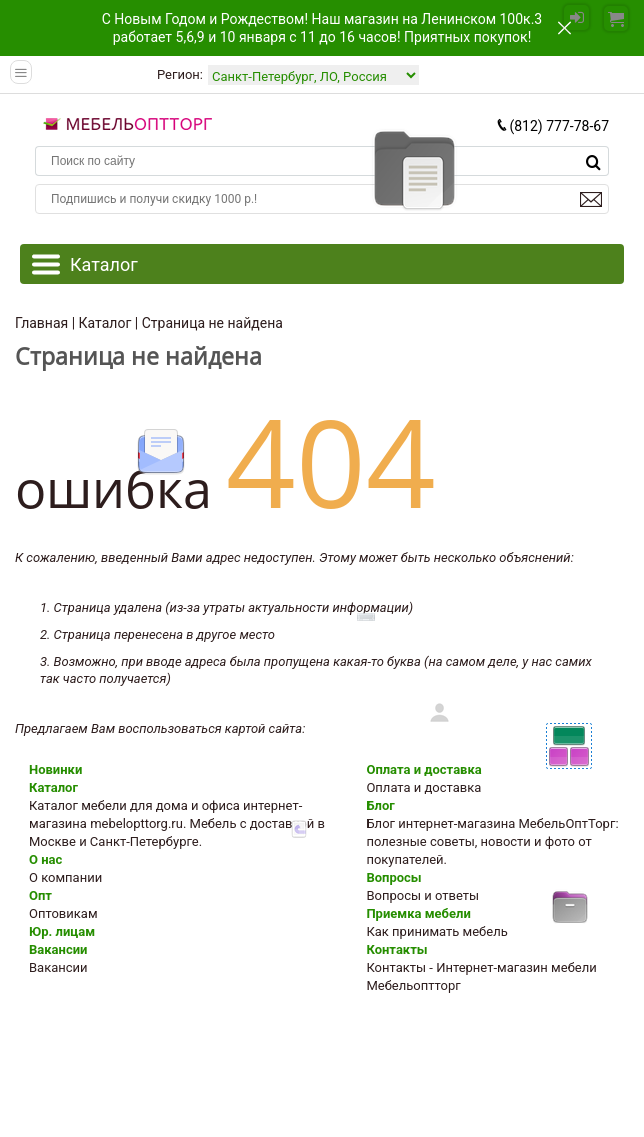 The height and width of the screenshot is (1137, 644). Describe the element at coordinates (366, 617) in the screenshot. I see `access keyboard settings` at that location.